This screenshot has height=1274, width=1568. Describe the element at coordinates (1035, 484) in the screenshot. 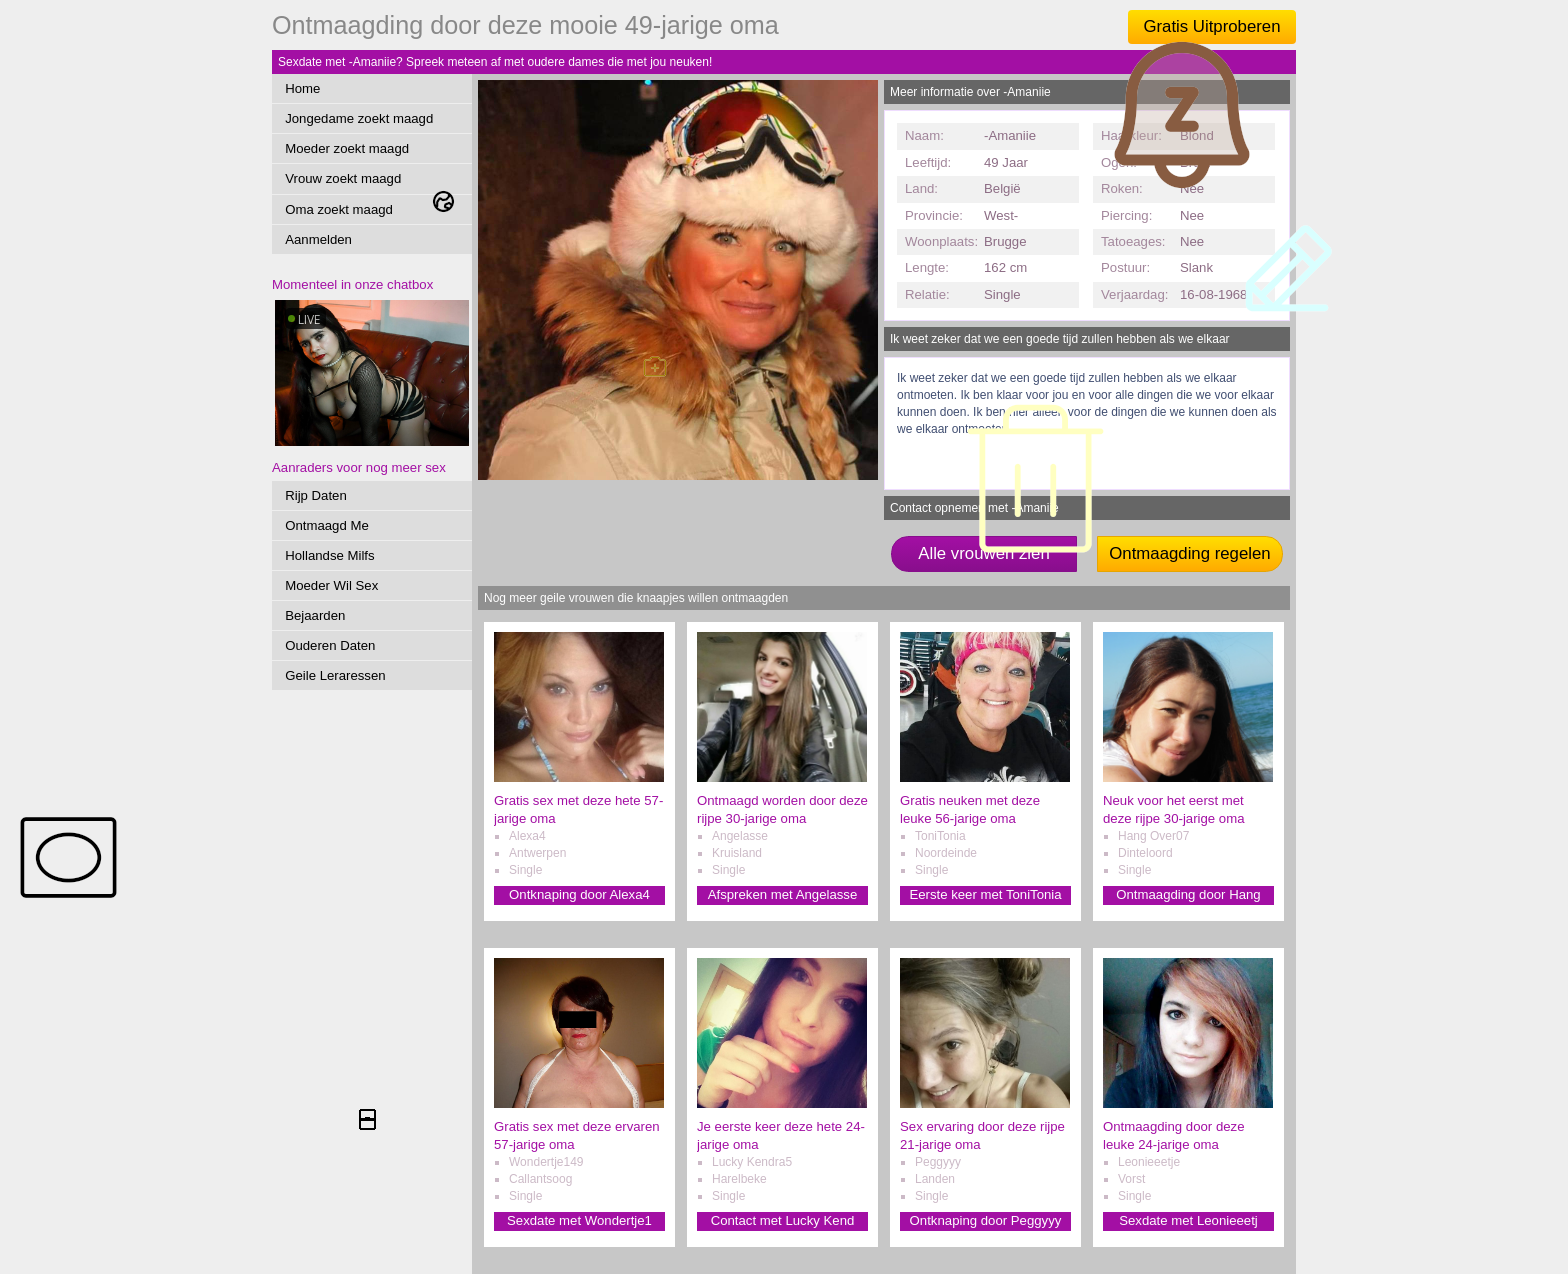

I see `delete this item` at that location.